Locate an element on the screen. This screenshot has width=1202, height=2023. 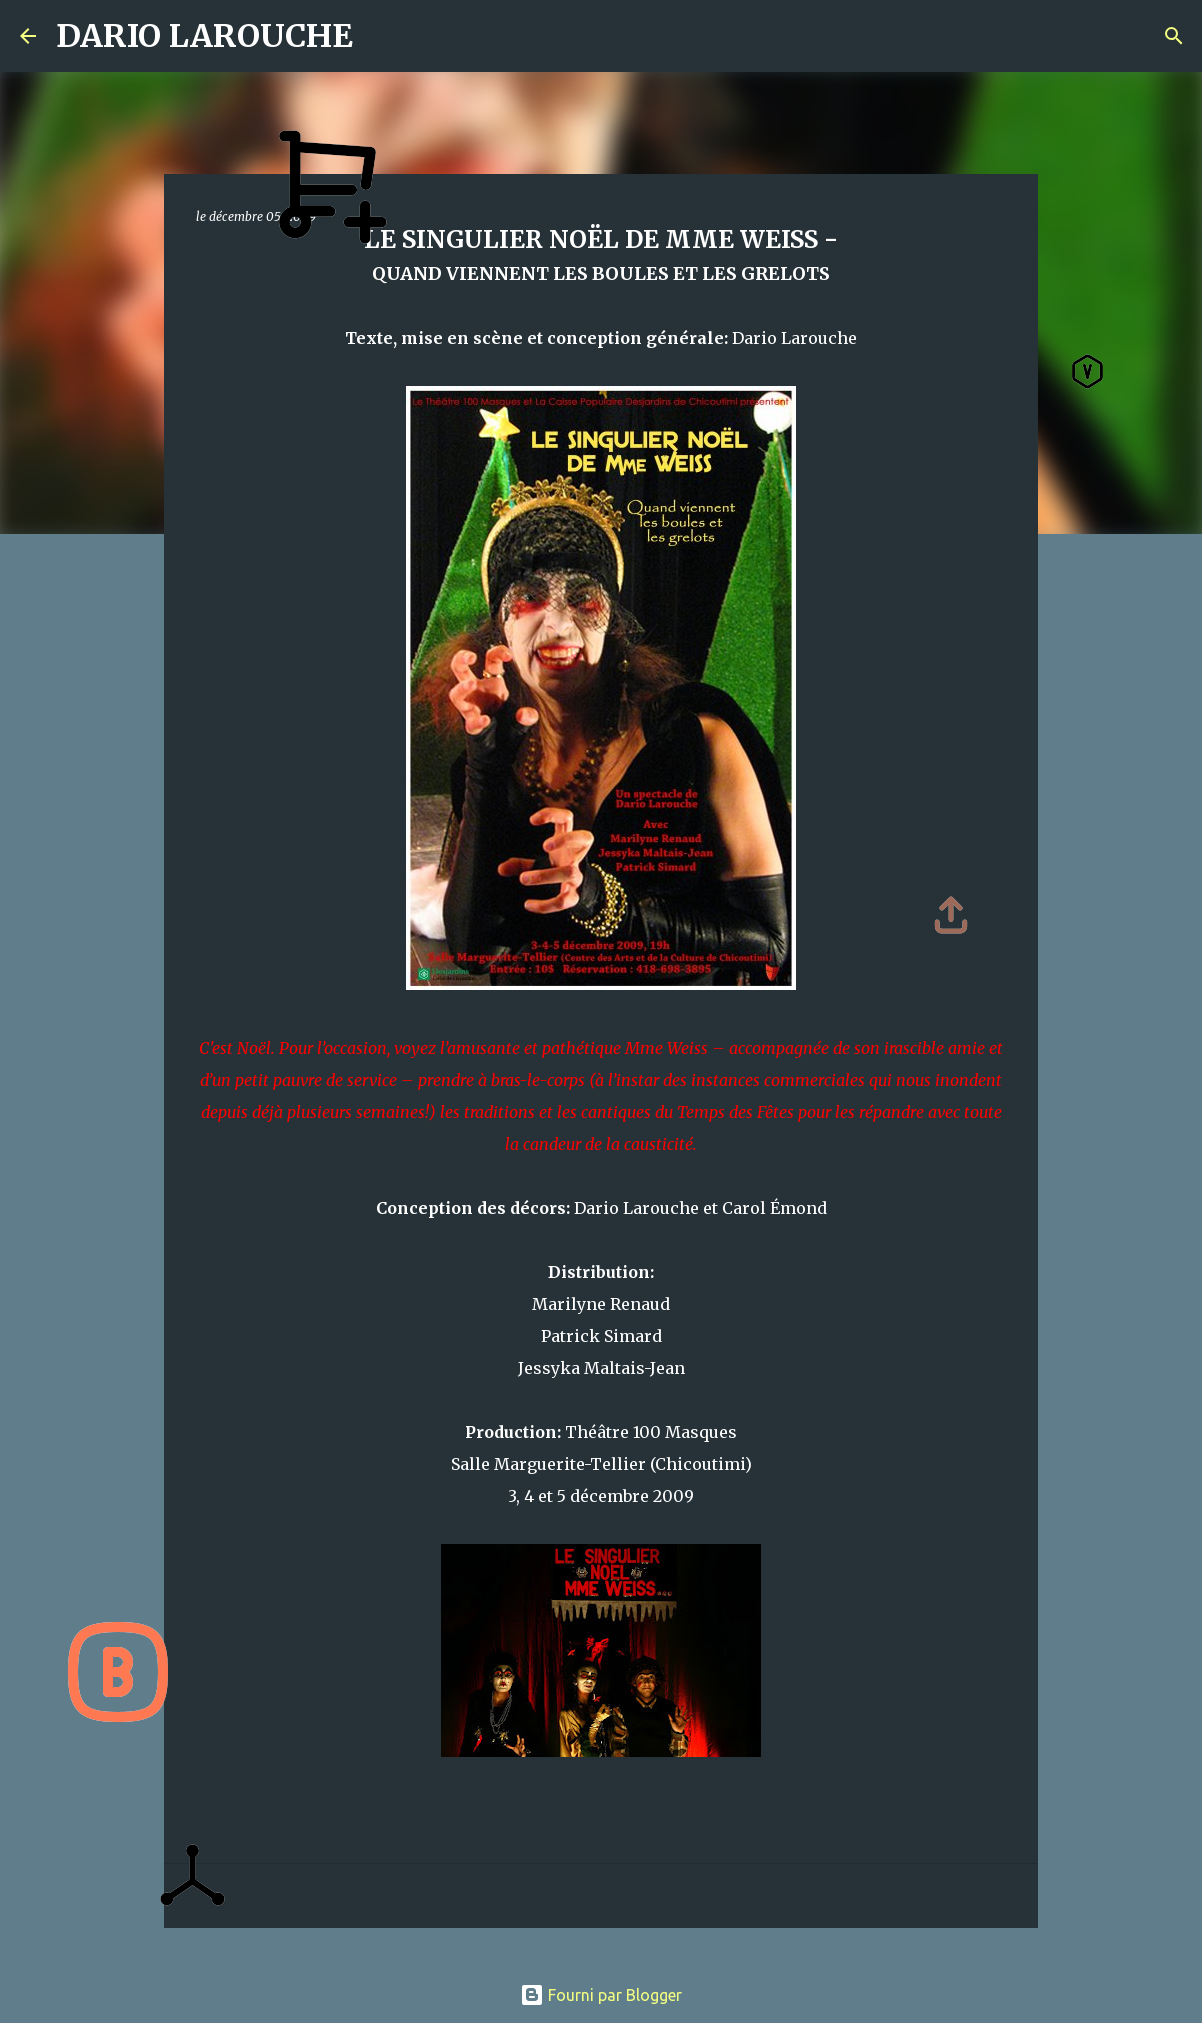
add item to shopping cart is located at coordinates (327, 184).